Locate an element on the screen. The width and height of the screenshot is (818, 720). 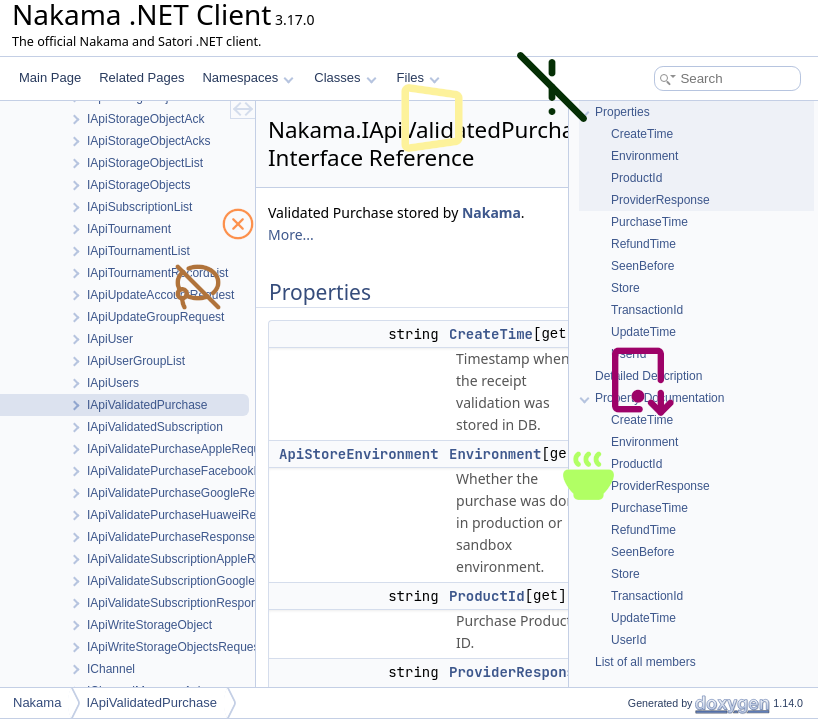
browse soup or hot food options is located at coordinates (588, 474).